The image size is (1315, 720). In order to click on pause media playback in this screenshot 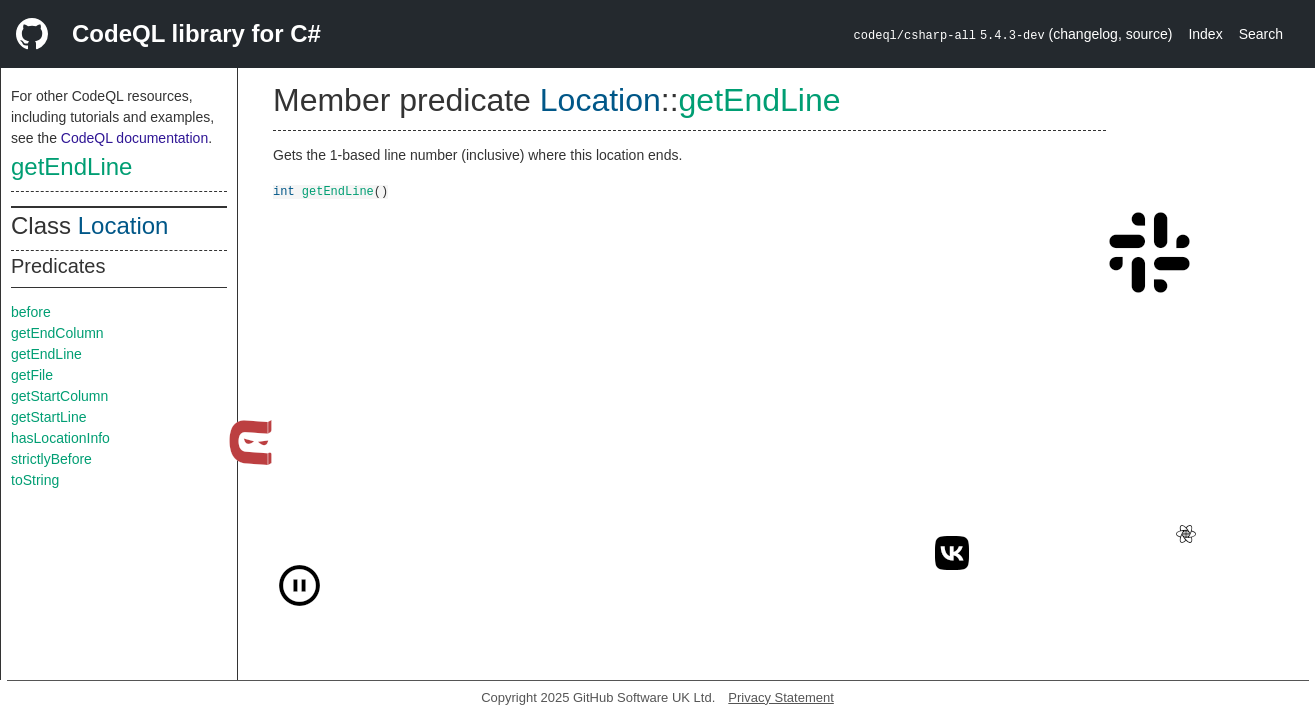, I will do `click(299, 585)`.